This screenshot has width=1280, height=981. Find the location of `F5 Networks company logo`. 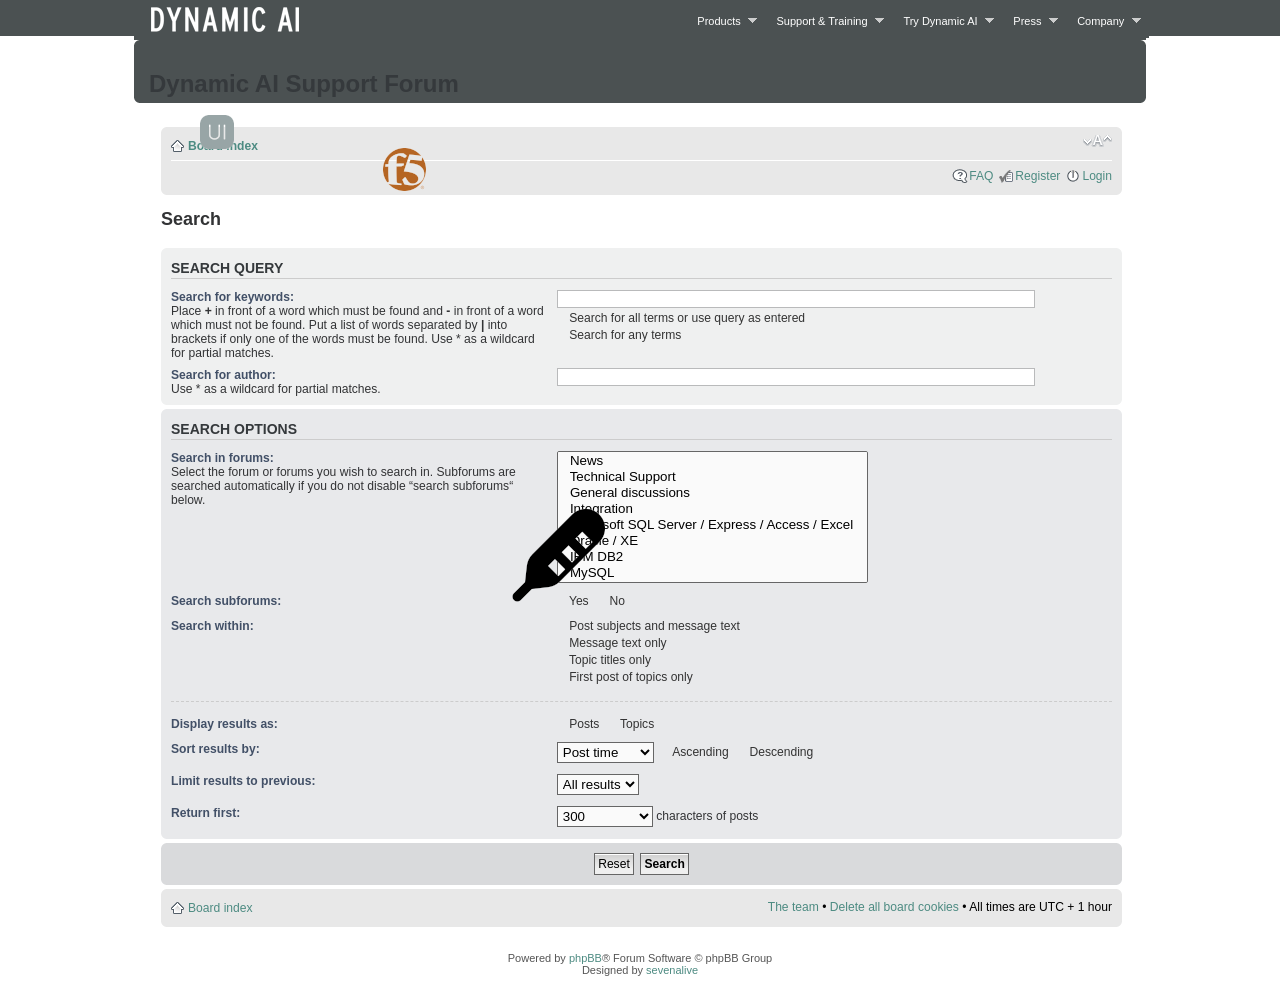

F5 Networks company logo is located at coordinates (404, 169).